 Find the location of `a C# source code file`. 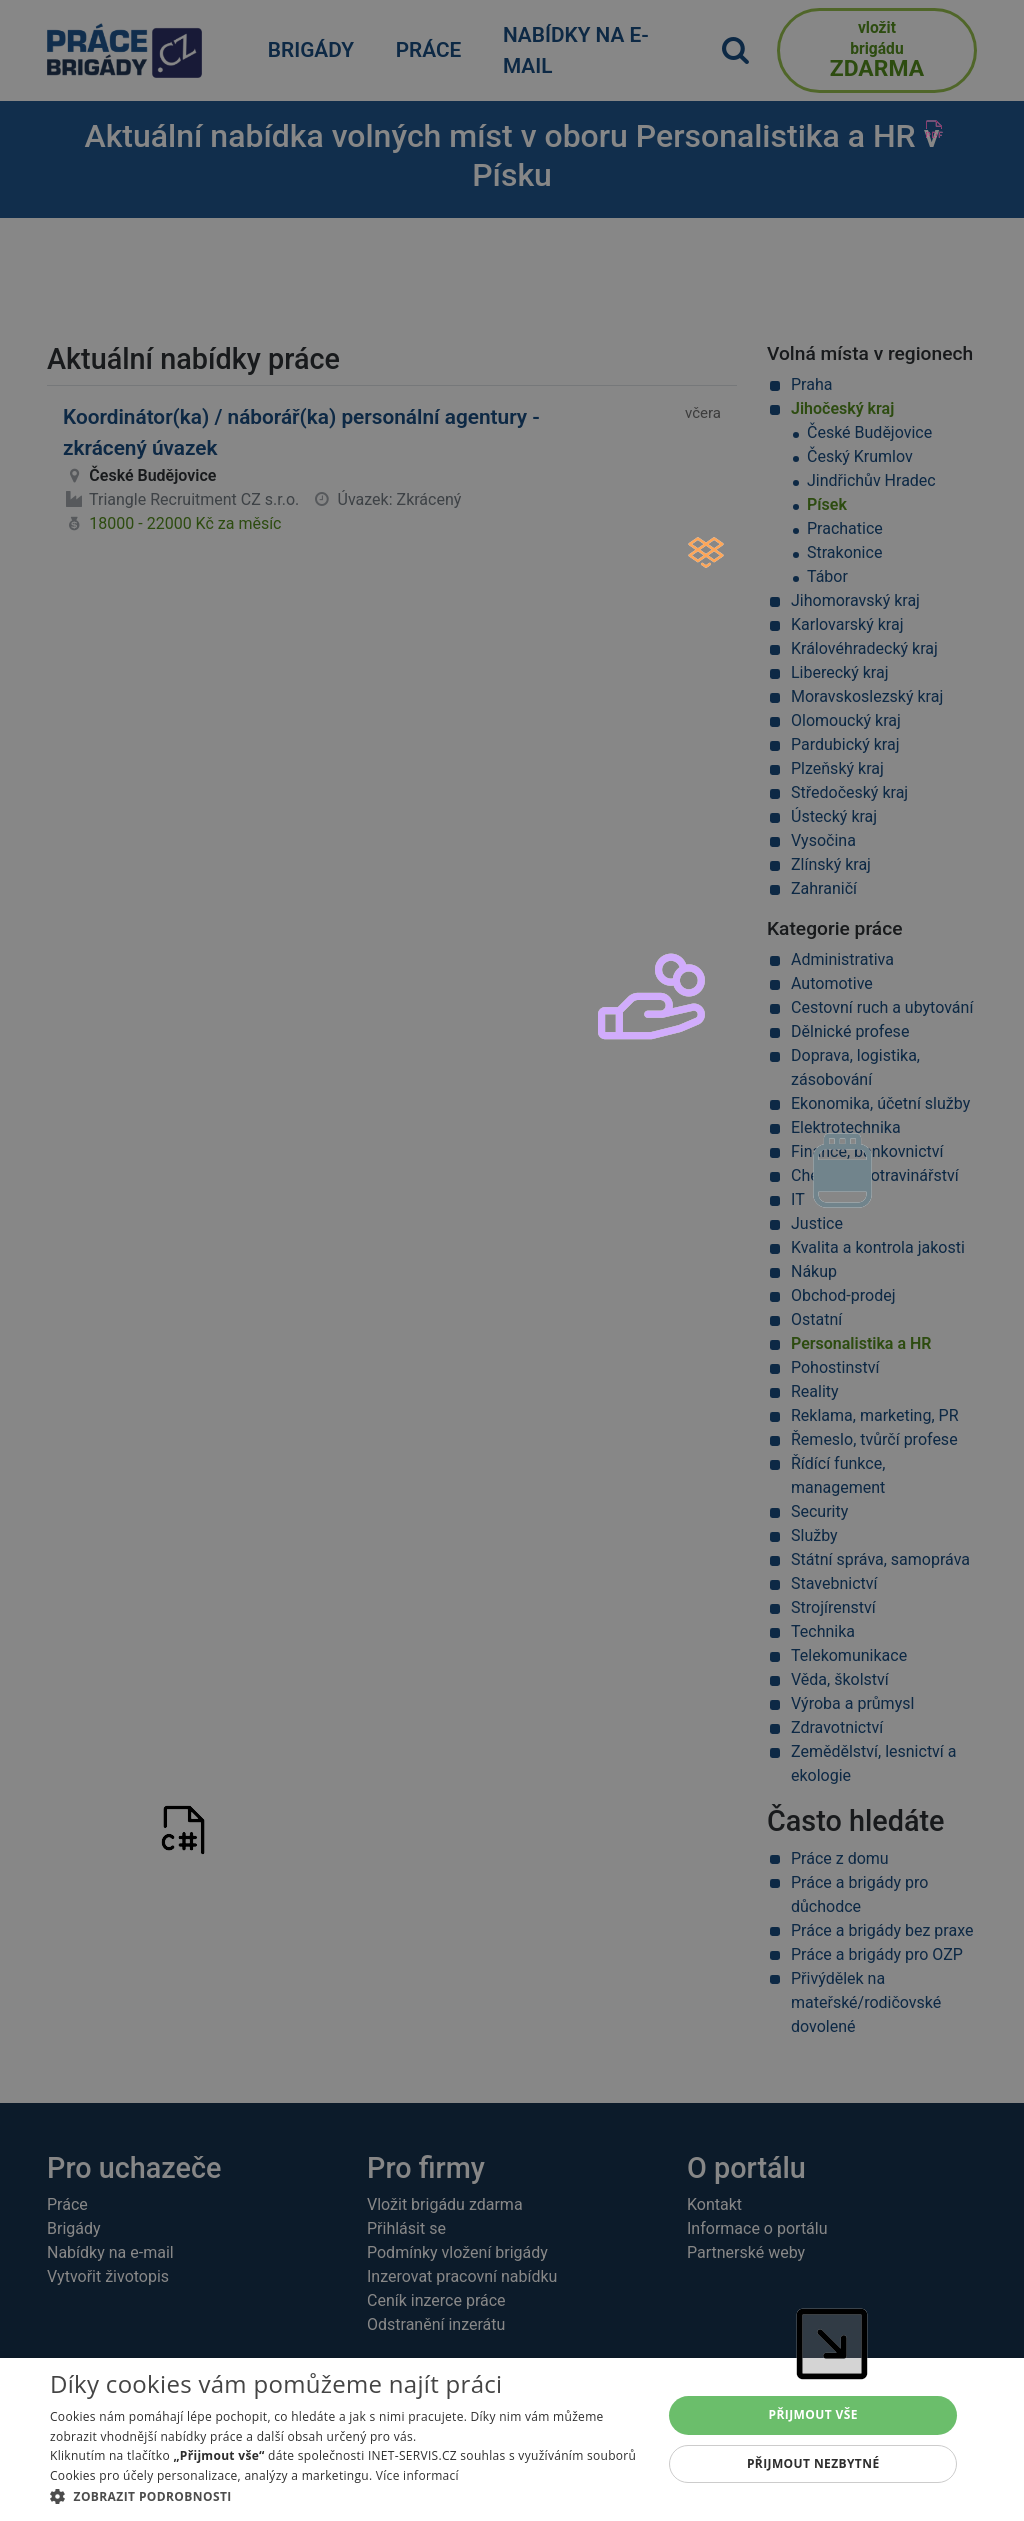

a C# source code file is located at coordinates (184, 1830).